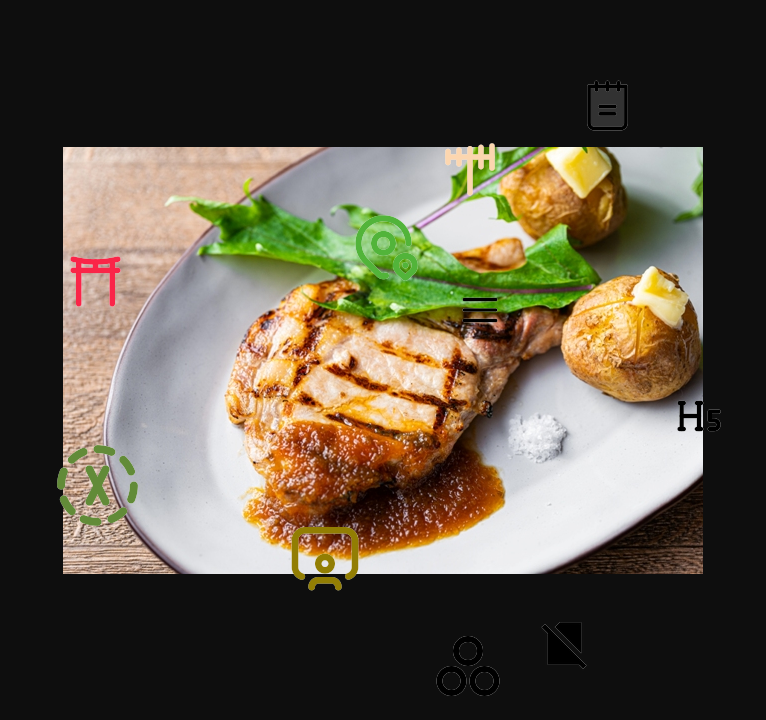 Image resolution: width=766 pixels, height=720 pixels. What do you see at coordinates (95, 281) in the screenshot?
I see `access japanese cultural content or settings` at bounding box center [95, 281].